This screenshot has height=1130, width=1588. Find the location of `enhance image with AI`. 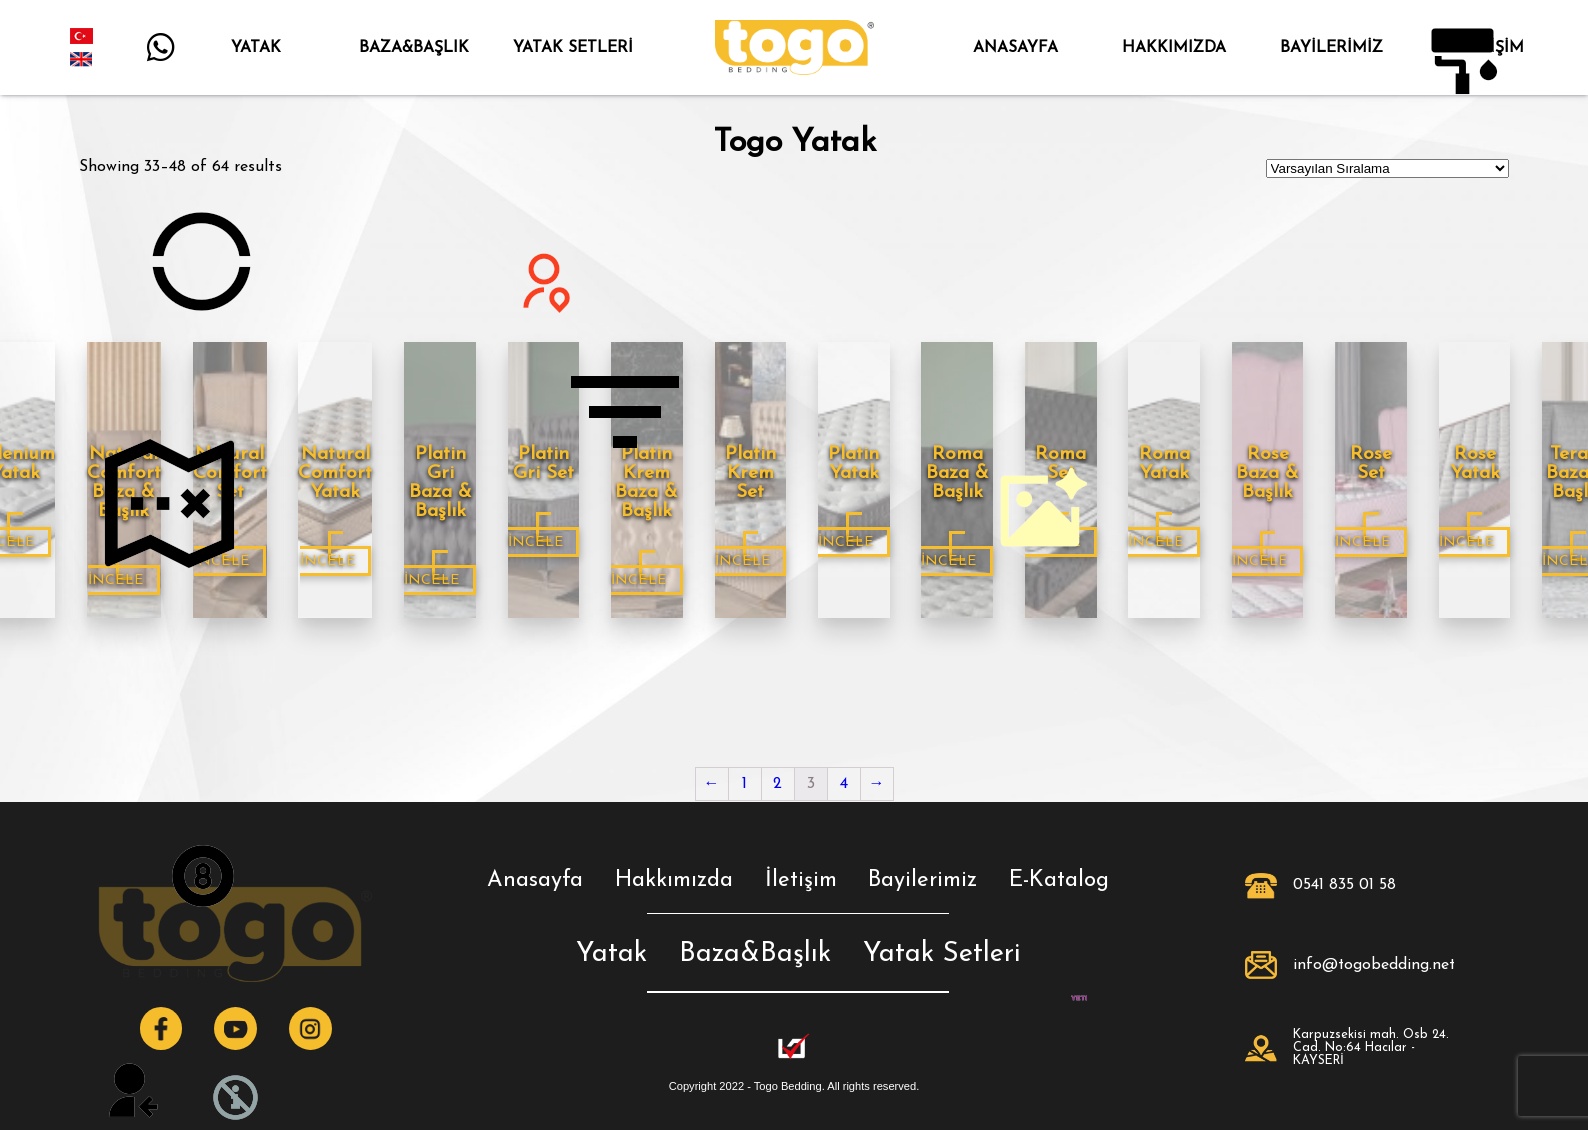

enhance image with AI is located at coordinates (1040, 511).